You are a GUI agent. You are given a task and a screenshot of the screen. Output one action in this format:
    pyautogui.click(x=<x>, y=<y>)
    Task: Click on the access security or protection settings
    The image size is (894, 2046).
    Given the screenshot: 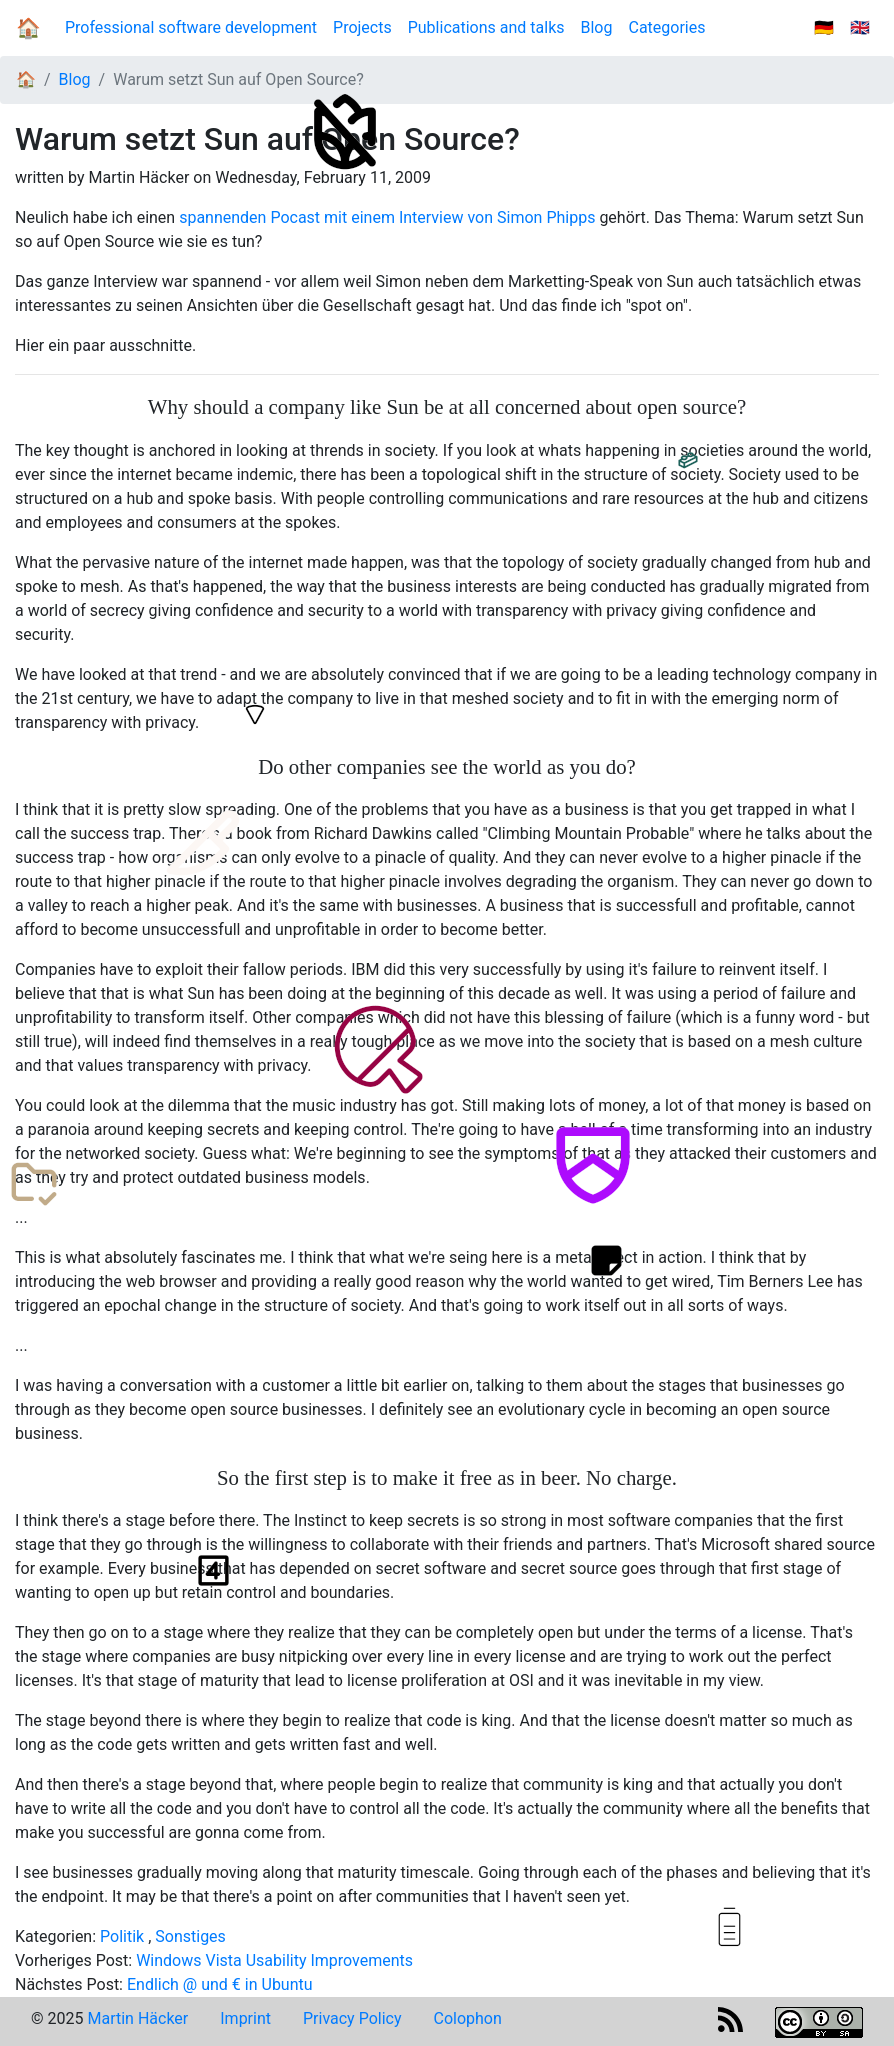 What is the action you would take?
    pyautogui.click(x=593, y=1161)
    